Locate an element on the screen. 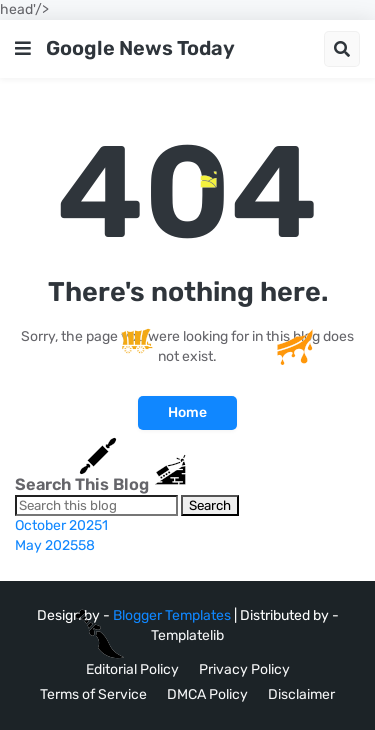 The height and width of the screenshot is (730, 375). access baking or cooking tools is located at coordinates (98, 456).